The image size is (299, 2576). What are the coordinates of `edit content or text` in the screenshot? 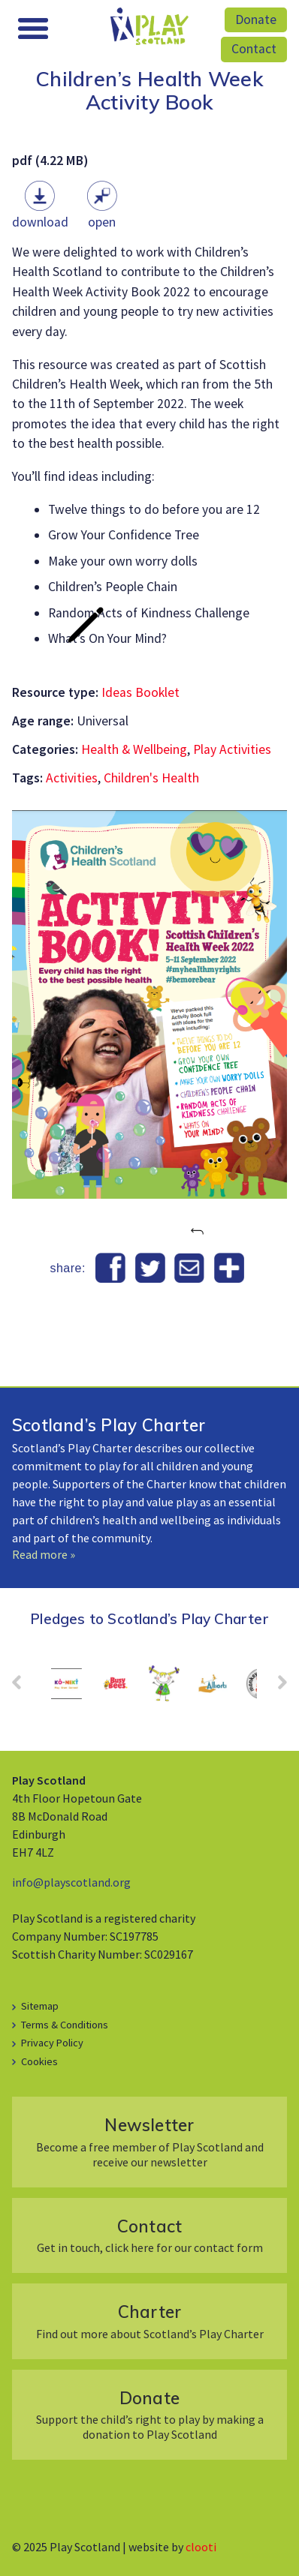 It's located at (86, 625).